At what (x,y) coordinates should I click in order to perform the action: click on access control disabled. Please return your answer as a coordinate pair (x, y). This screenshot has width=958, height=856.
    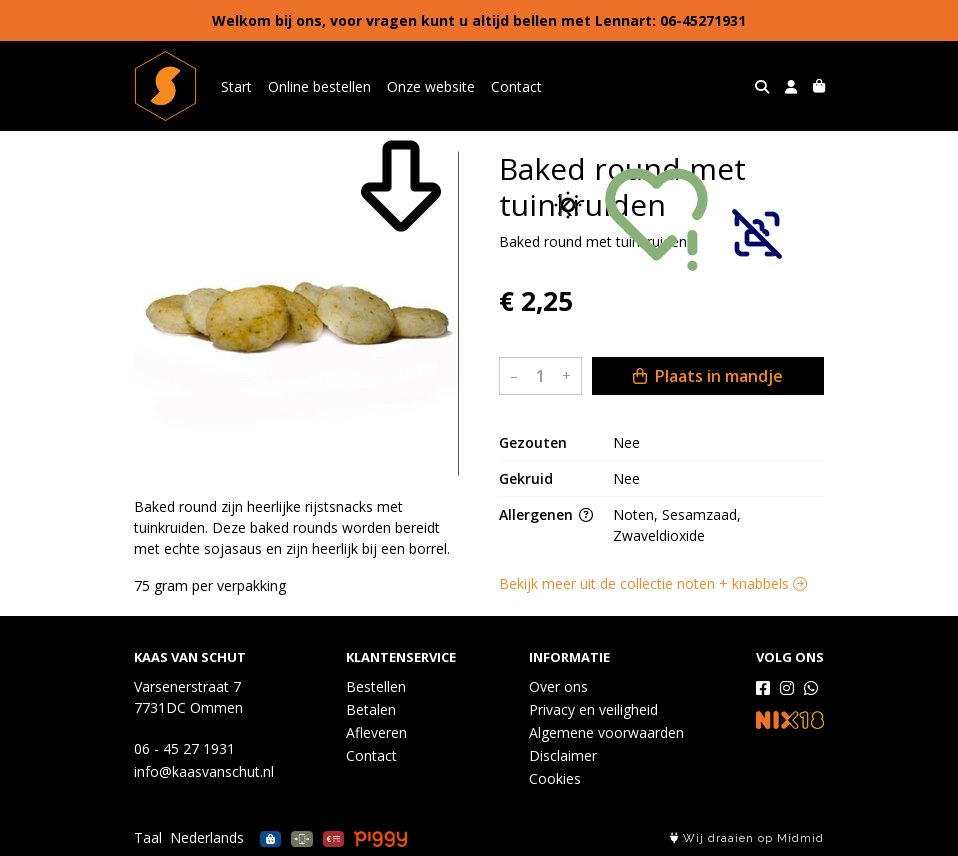
    Looking at the image, I should click on (757, 234).